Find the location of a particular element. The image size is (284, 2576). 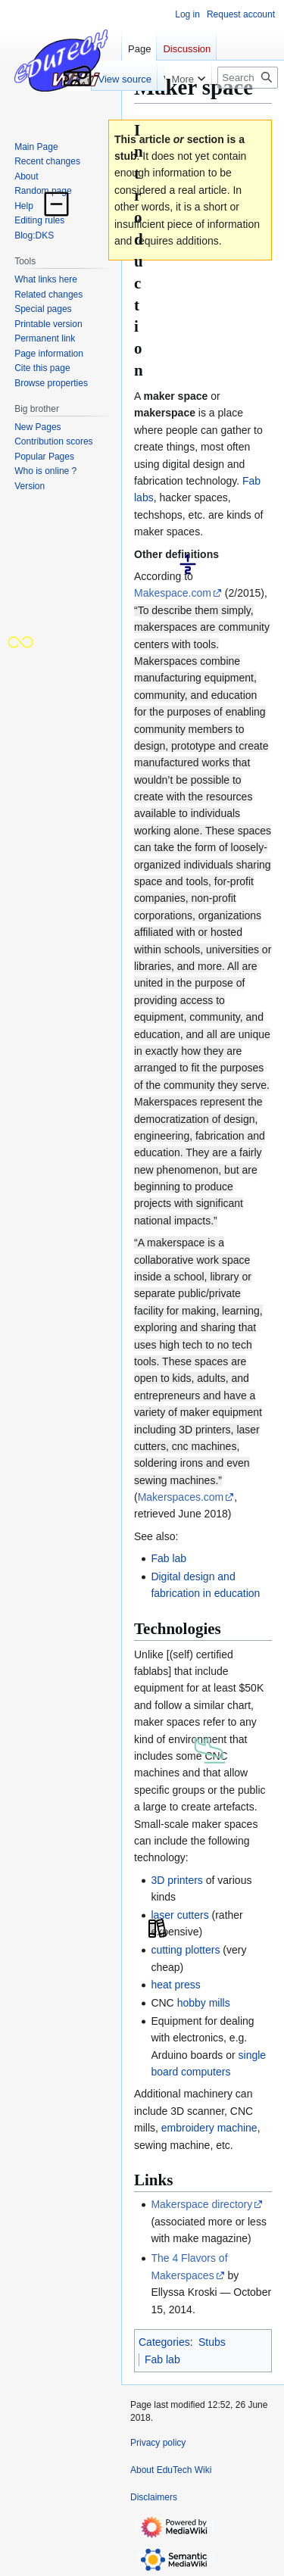

access your library or book collection is located at coordinates (157, 1929).